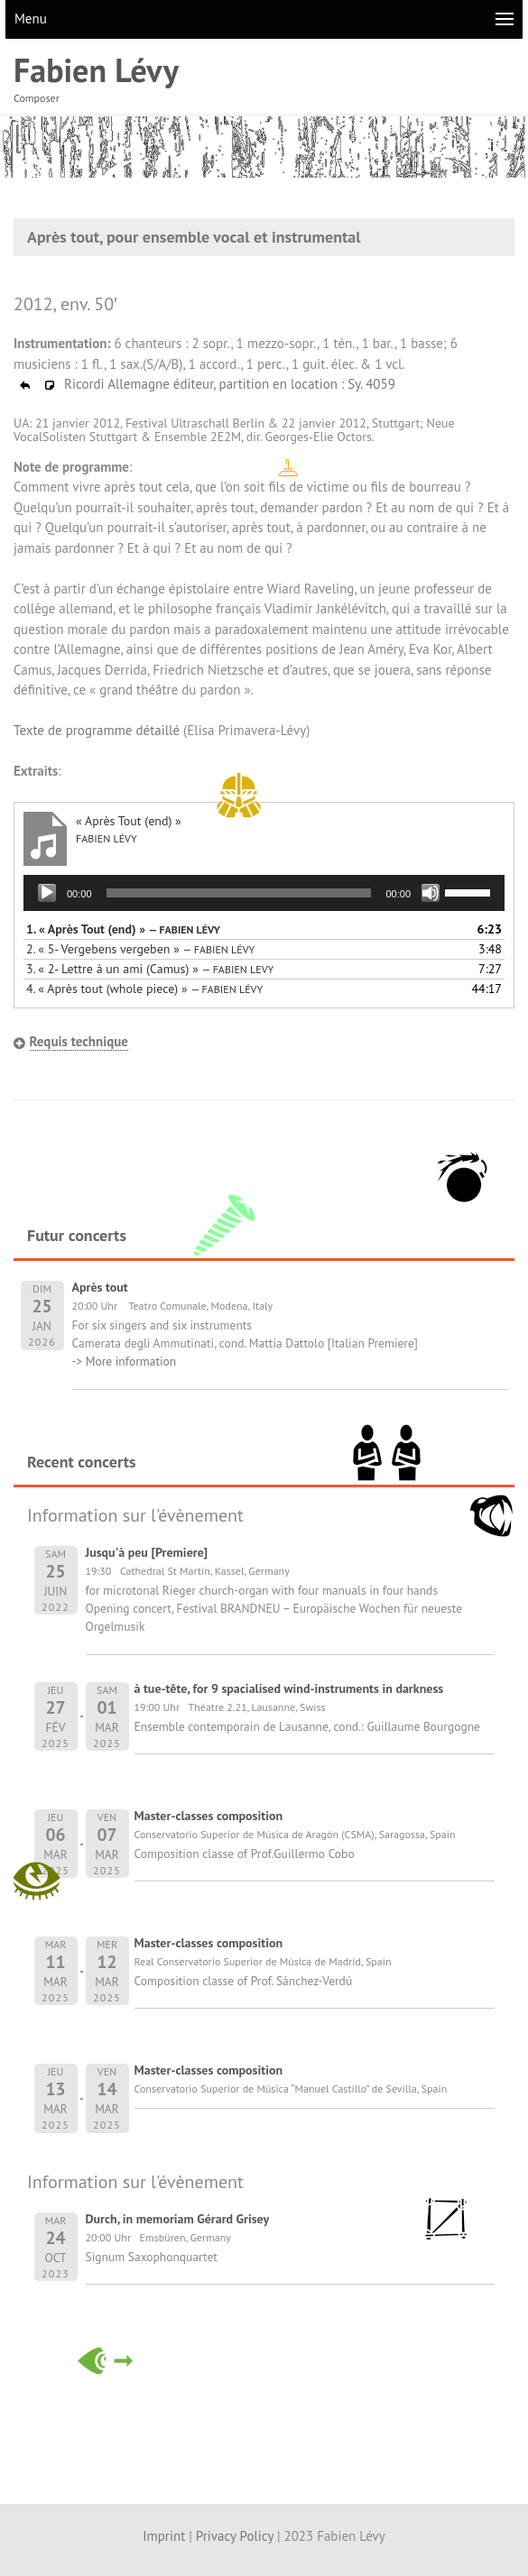 This screenshot has height=2576, width=528. I want to click on kitchen or bathroom fixtures category, so click(288, 467).